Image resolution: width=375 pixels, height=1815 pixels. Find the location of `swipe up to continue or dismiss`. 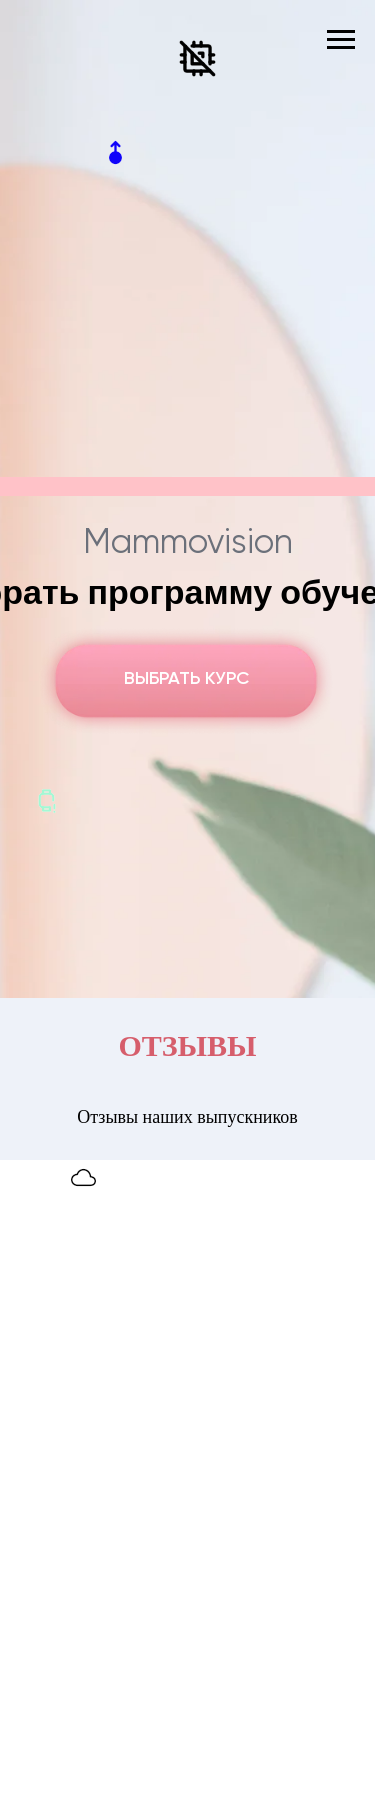

swipe up to continue or dismiss is located at coordinates (115, 152).